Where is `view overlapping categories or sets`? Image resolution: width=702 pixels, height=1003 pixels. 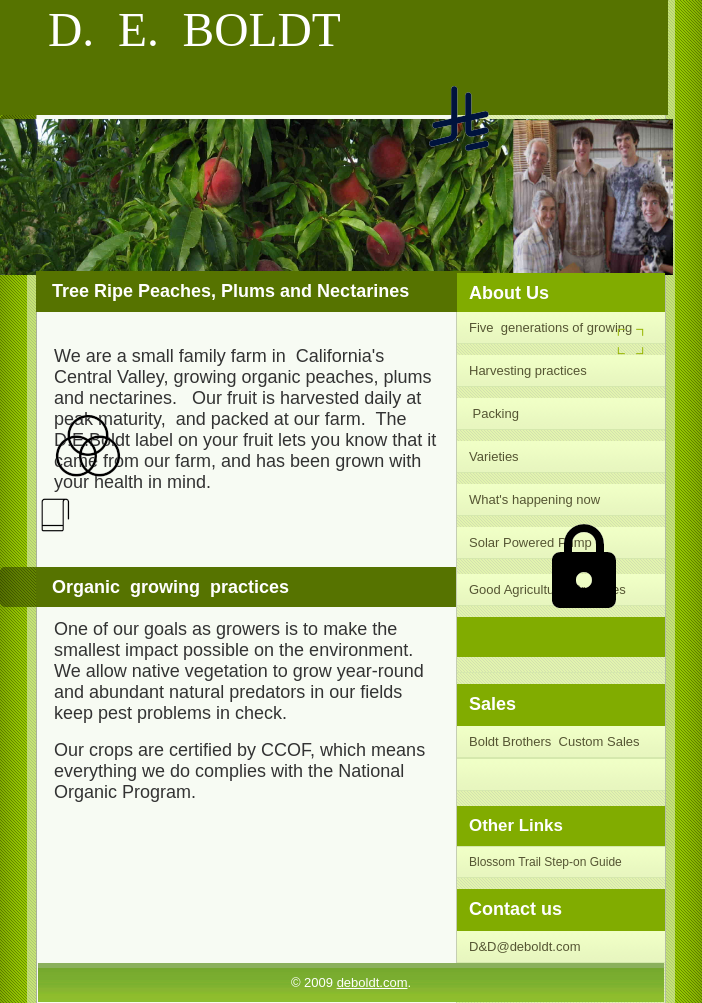
view overlapping categories or sets is located at coordinates (88, 447).